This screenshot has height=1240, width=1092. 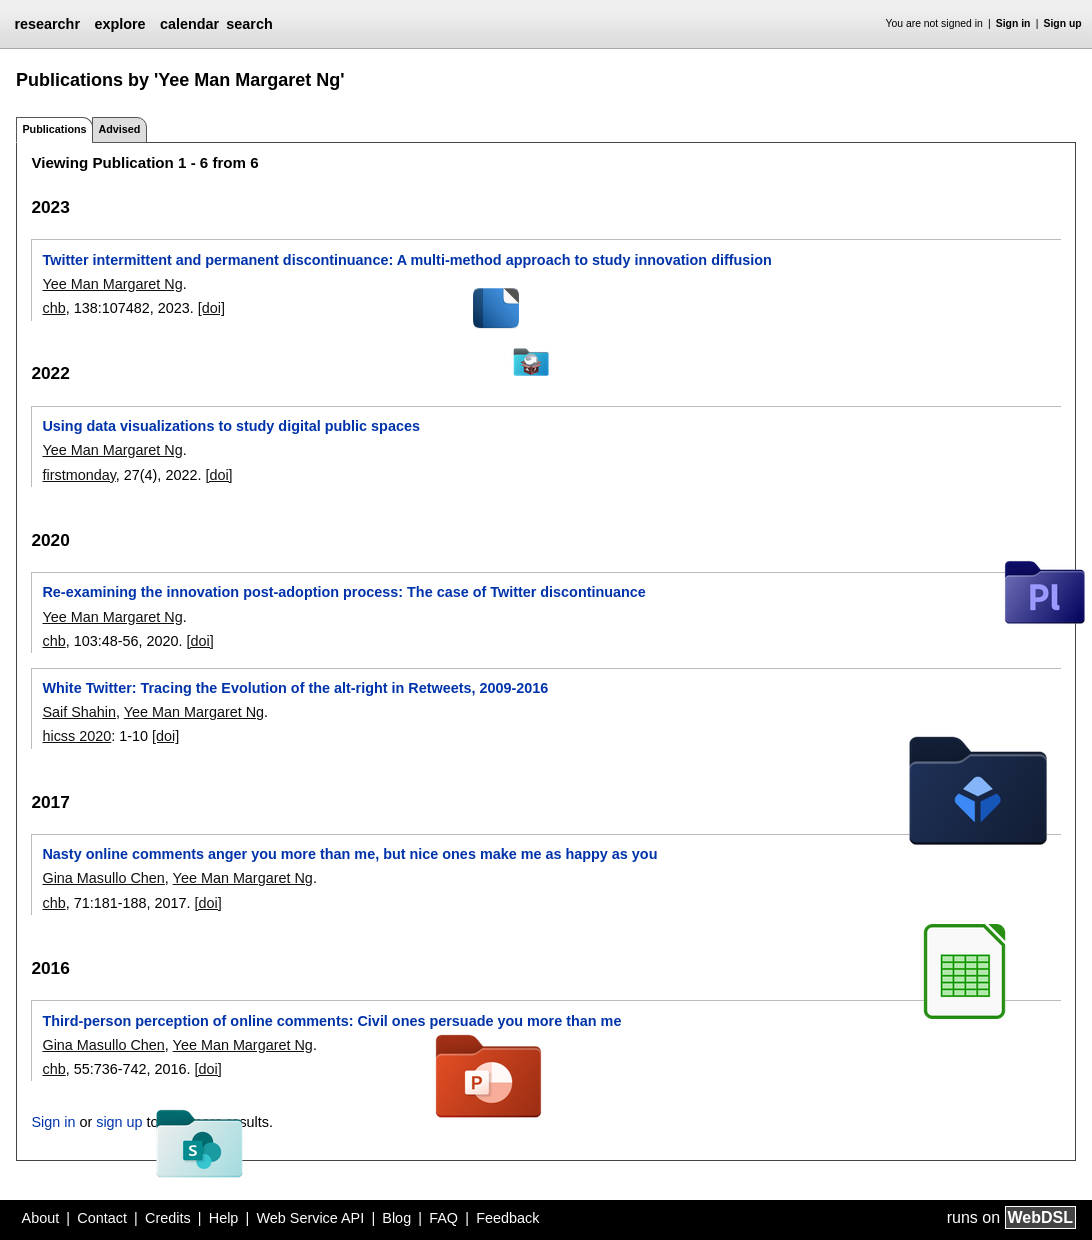 I want to click on open folder containing PowerPoint presentations, so click(x=488, y=1079).